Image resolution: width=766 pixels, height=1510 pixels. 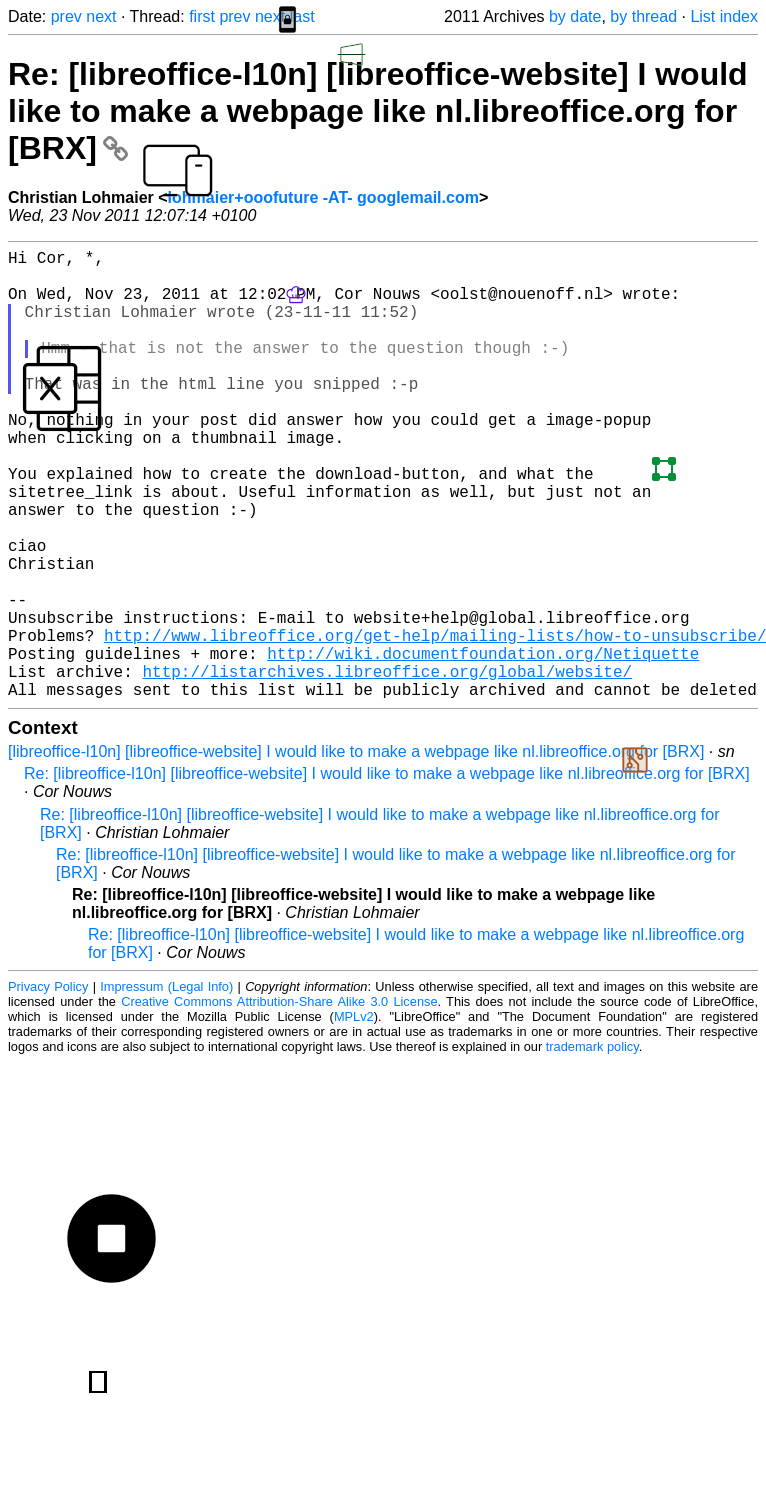 I want to click on browse recipes or cooking content, so click(x=296, y=295).